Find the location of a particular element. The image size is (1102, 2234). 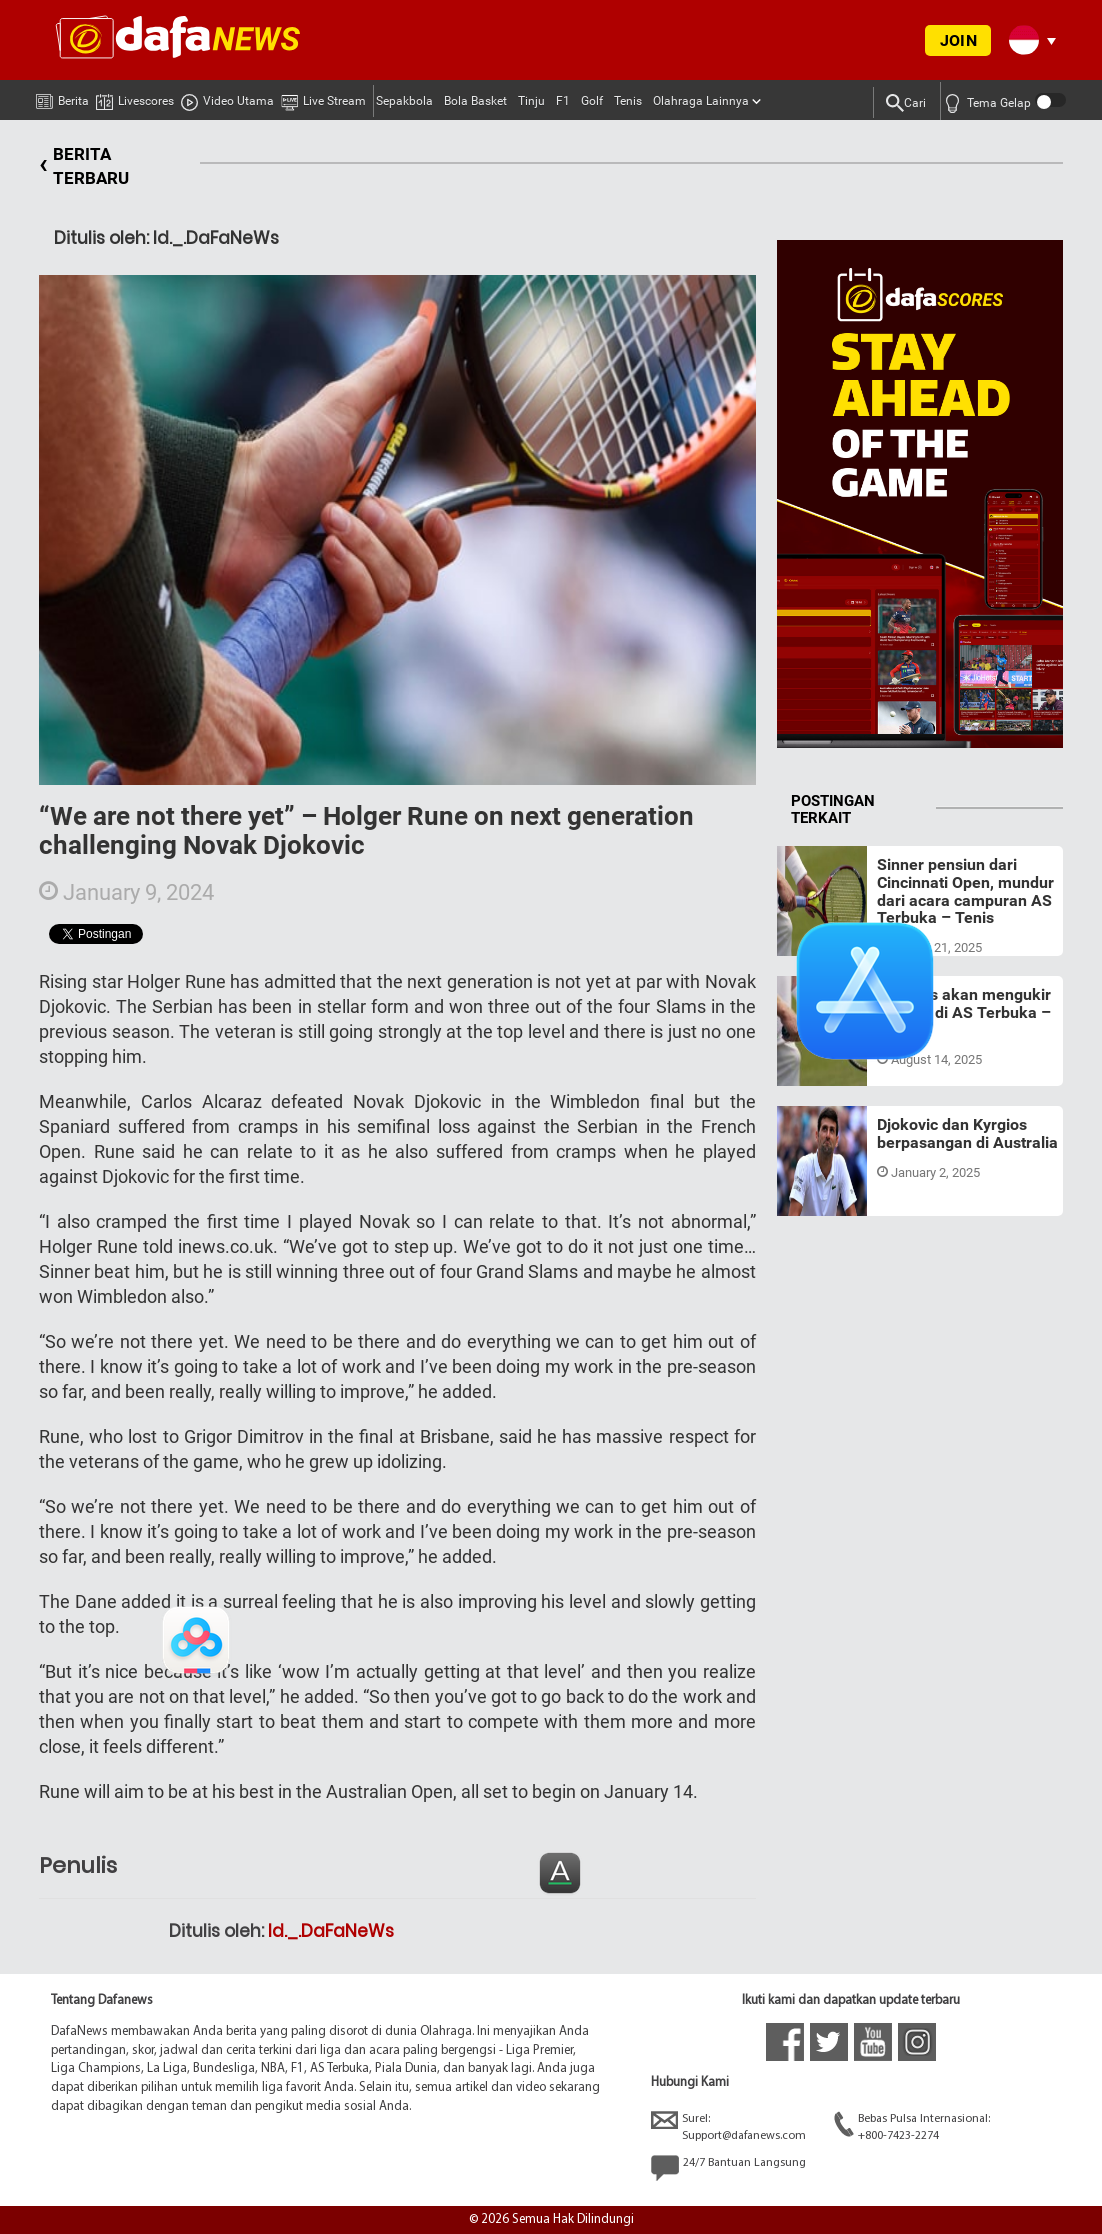

open the app store to browse and download applications is located at coordinates (865, 991).